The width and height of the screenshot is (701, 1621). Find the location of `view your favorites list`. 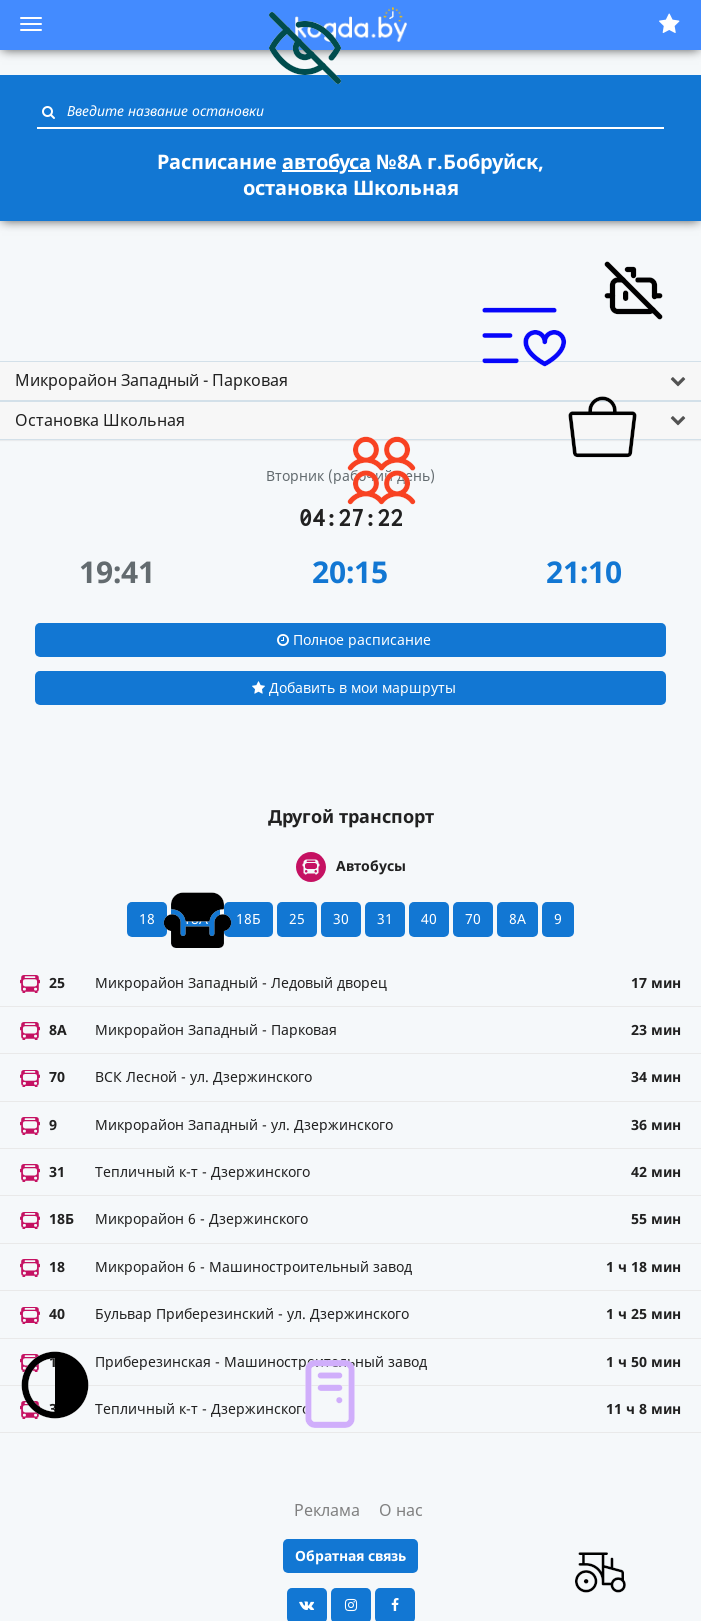

view your favorites list is located at coordinates (519, 335).